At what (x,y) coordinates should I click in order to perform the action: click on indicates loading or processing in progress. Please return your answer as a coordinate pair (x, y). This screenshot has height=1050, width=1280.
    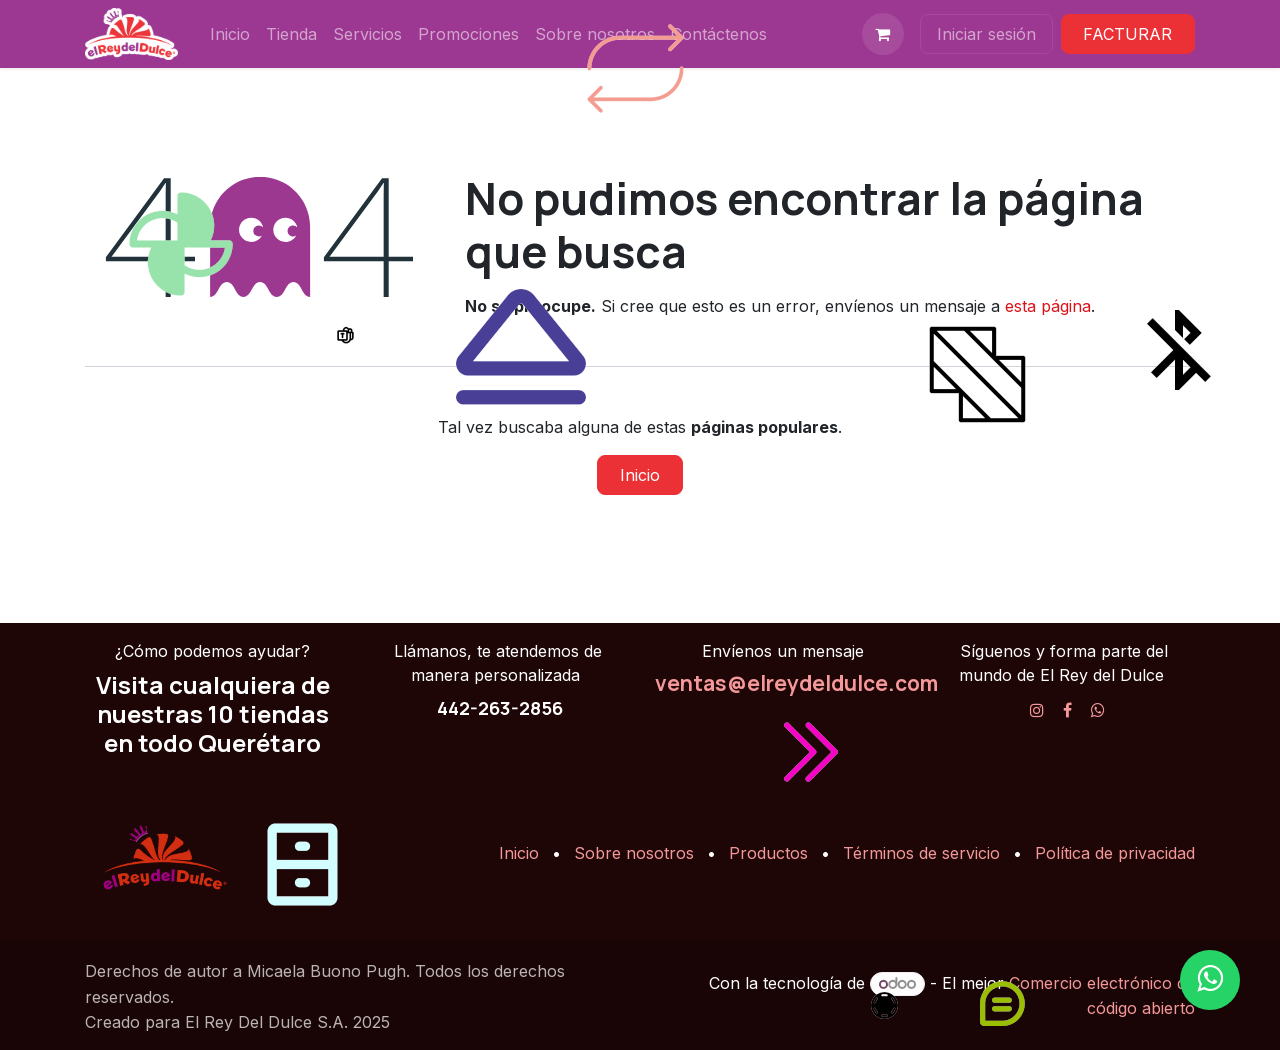
    Looking at the image, I should click on (884, 1005).